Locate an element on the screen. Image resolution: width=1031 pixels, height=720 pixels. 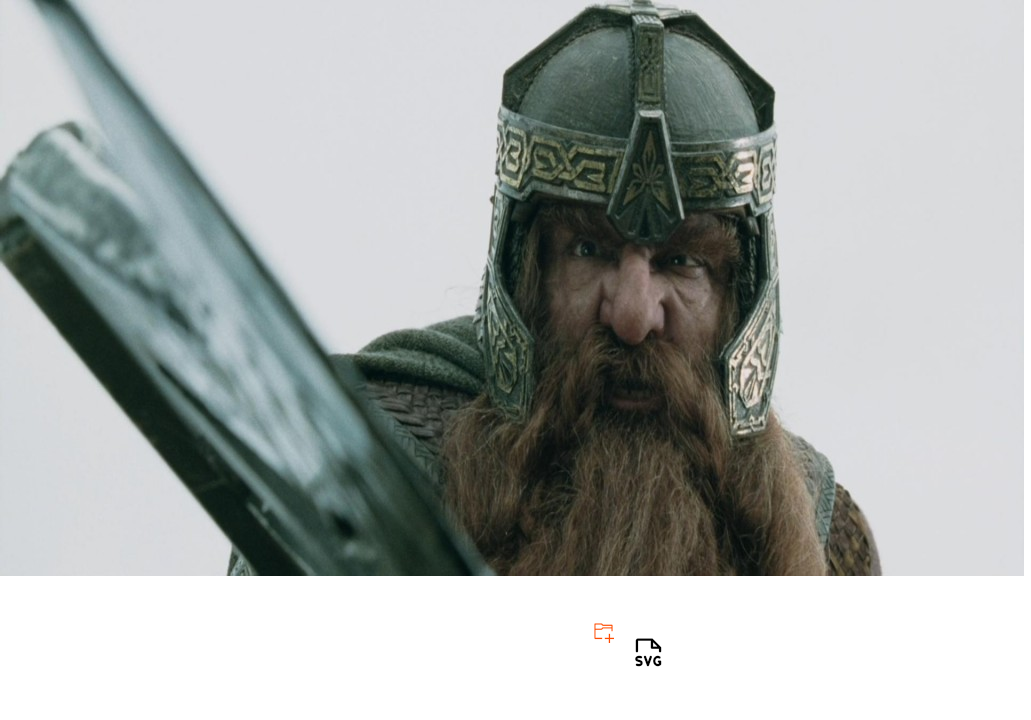
create a new folder is located at coordinates (603, 632).